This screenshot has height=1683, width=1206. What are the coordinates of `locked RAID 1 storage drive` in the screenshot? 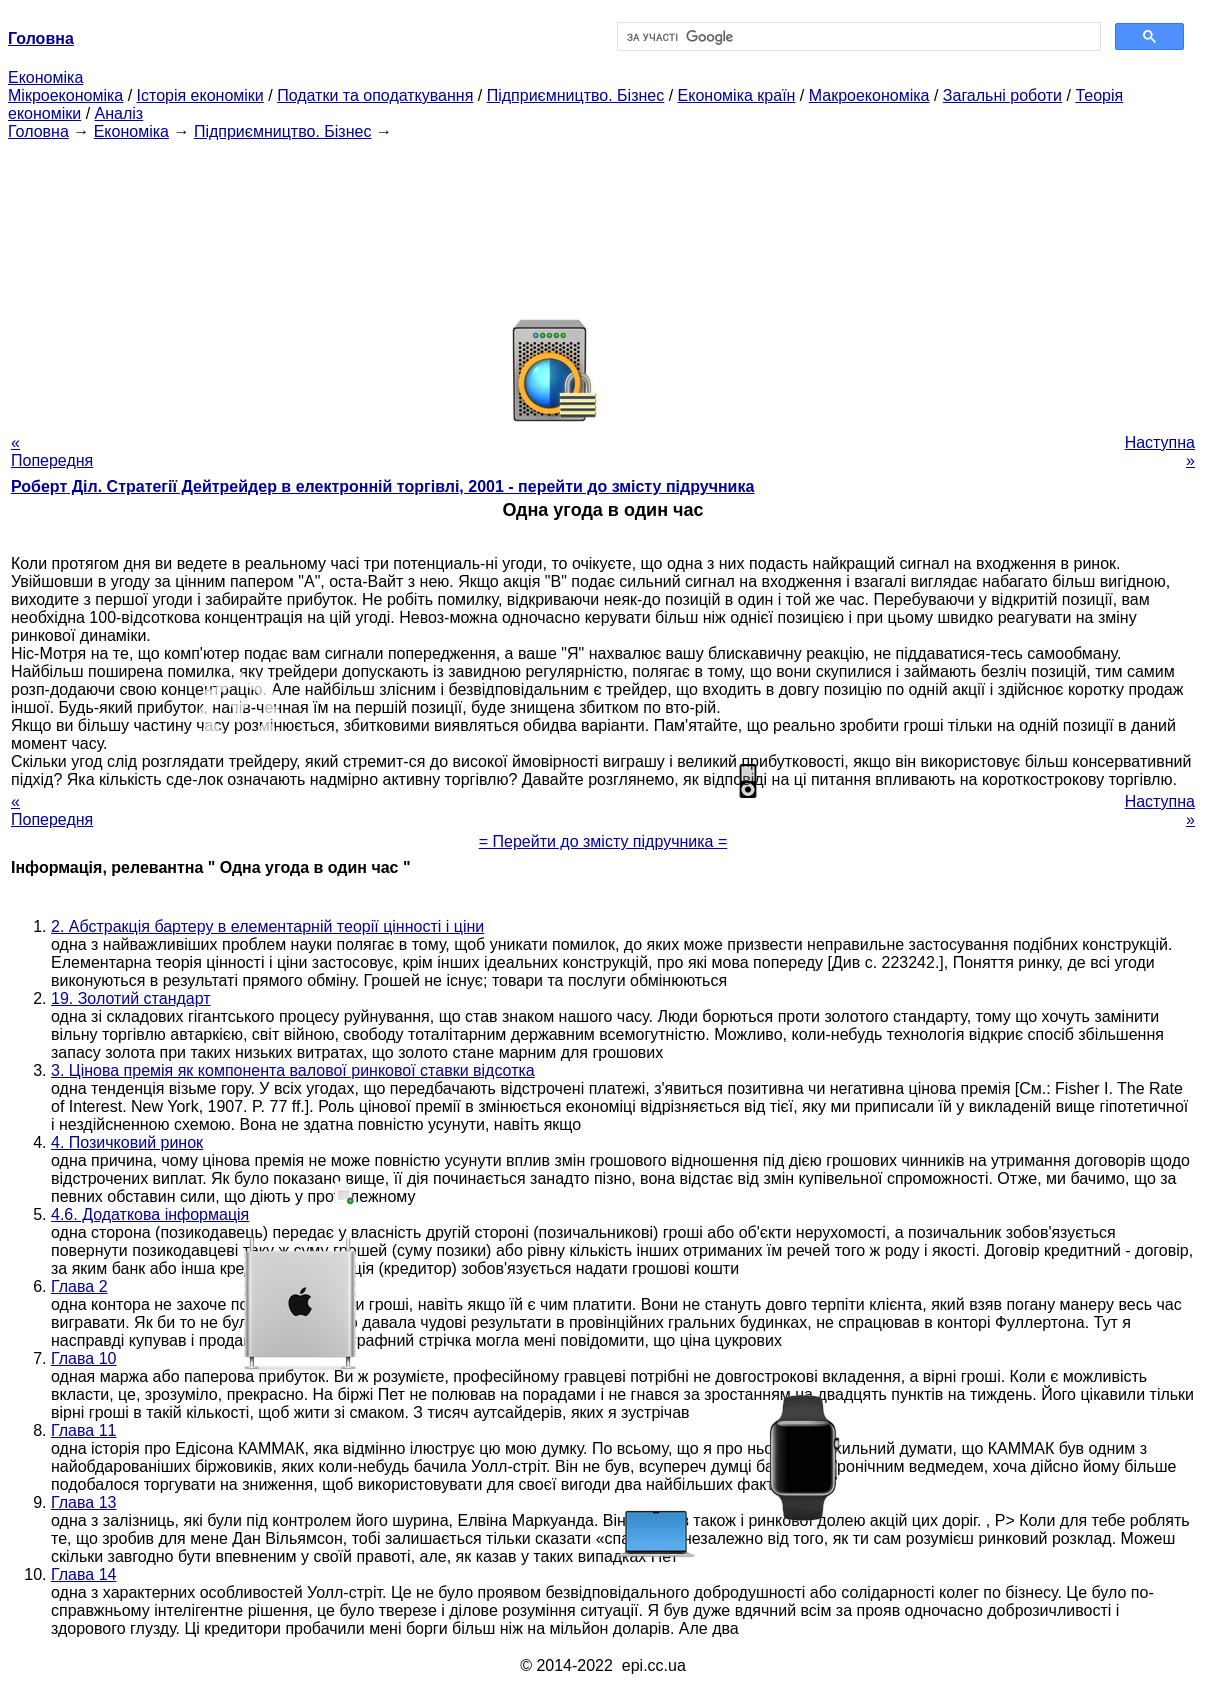 It's located at (549, 370).